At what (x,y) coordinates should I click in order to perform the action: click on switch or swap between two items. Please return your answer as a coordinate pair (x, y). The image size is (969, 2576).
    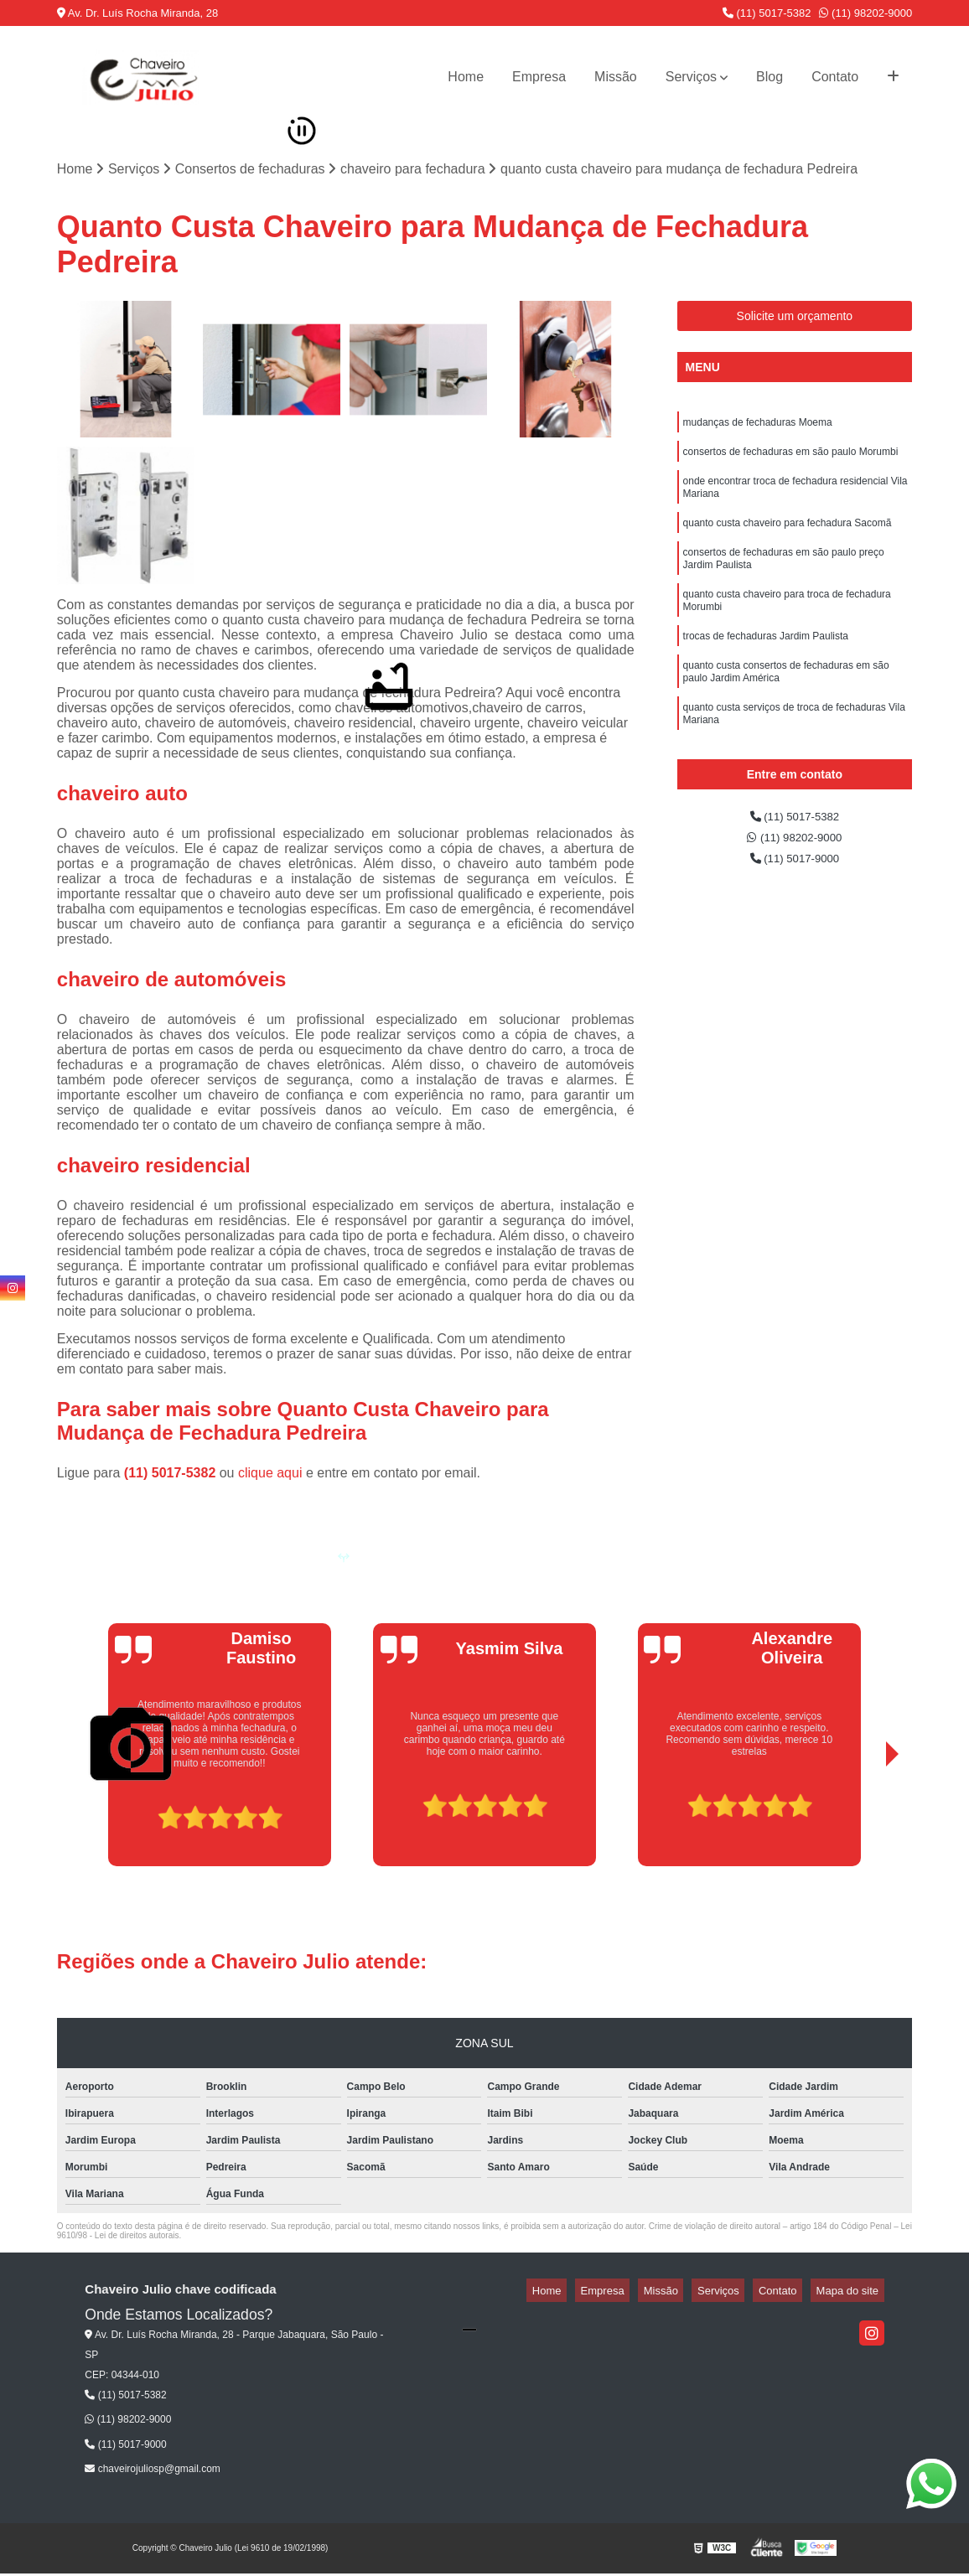
    Looking at the image, I should click on (344, 1558).